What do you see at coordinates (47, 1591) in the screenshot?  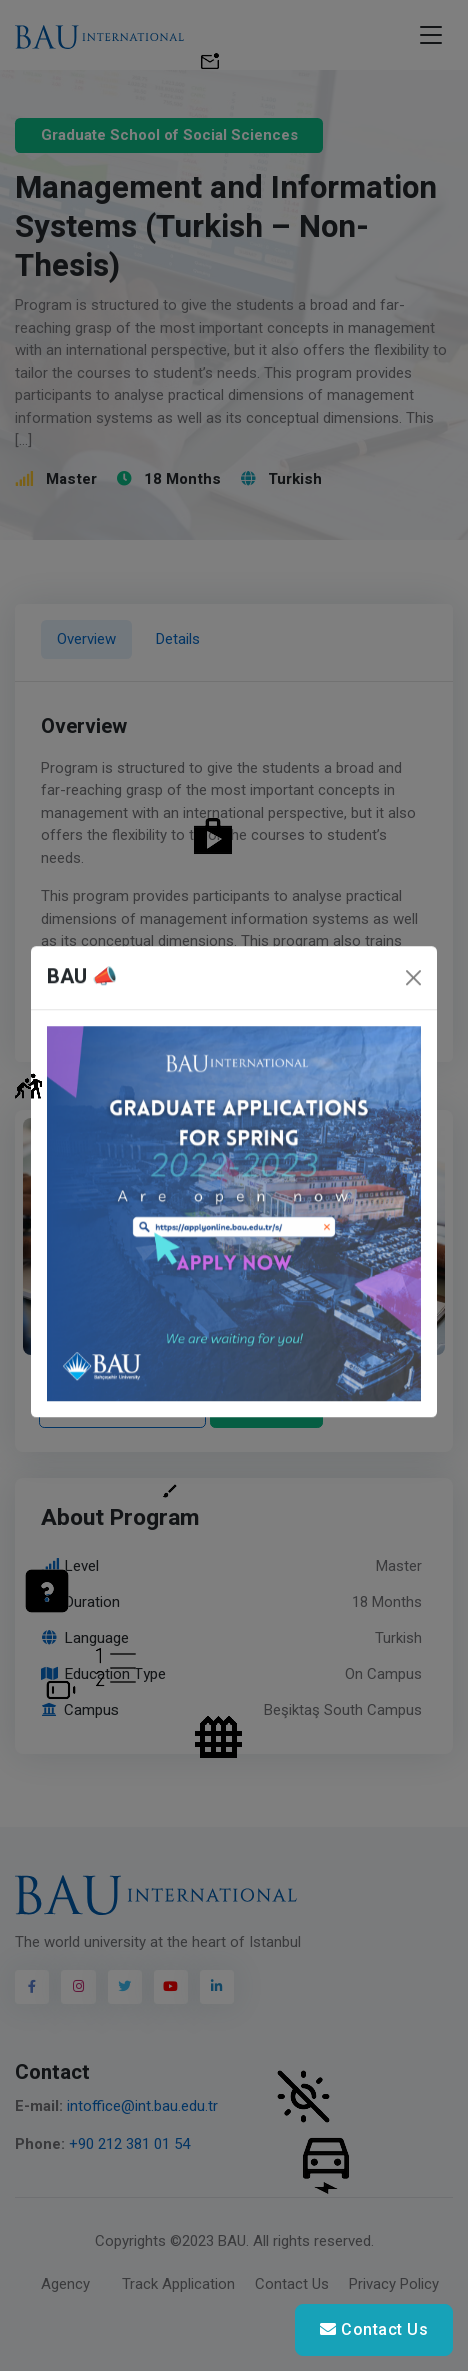 I see `access help or support` at bounding box center [47, 1591].